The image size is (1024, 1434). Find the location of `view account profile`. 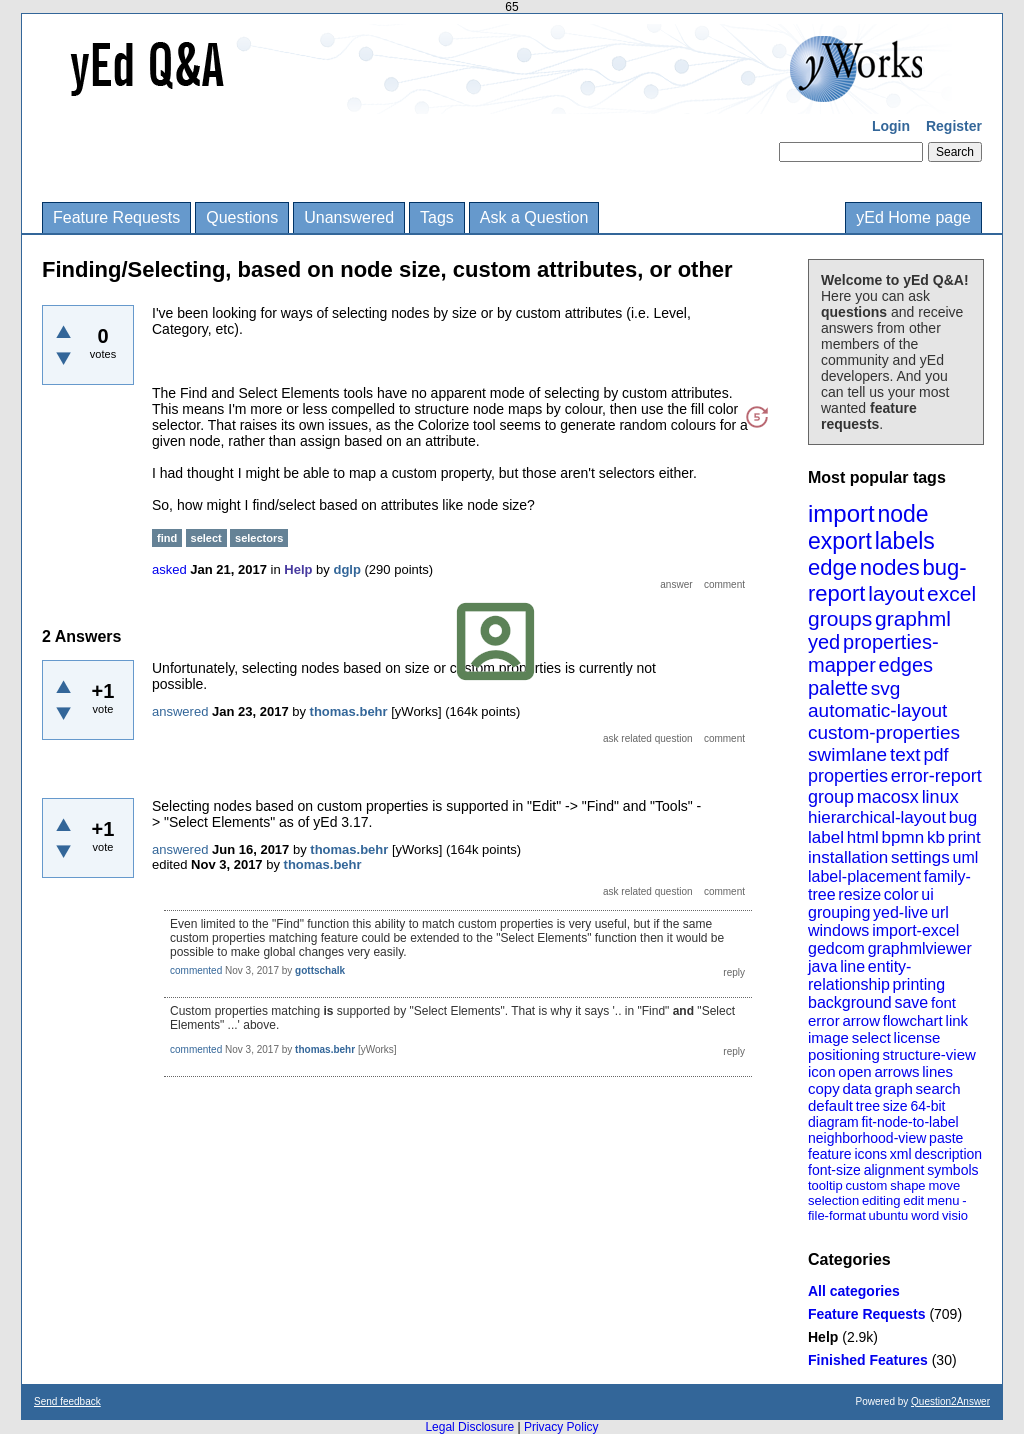

view account profile is located at coordinates (495, 641).